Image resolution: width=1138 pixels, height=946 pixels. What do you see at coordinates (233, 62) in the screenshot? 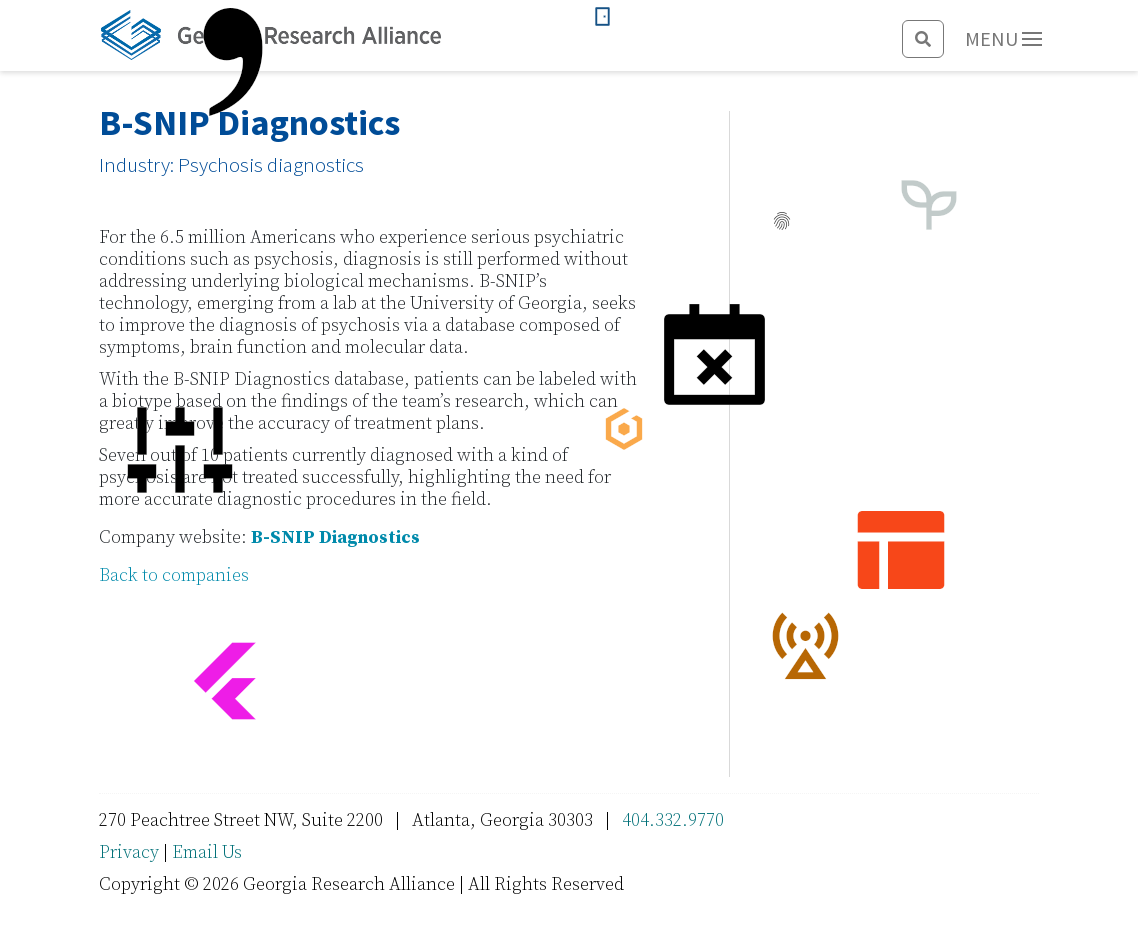
I see `comma.ai company logo` at bounding box center [233, 62].